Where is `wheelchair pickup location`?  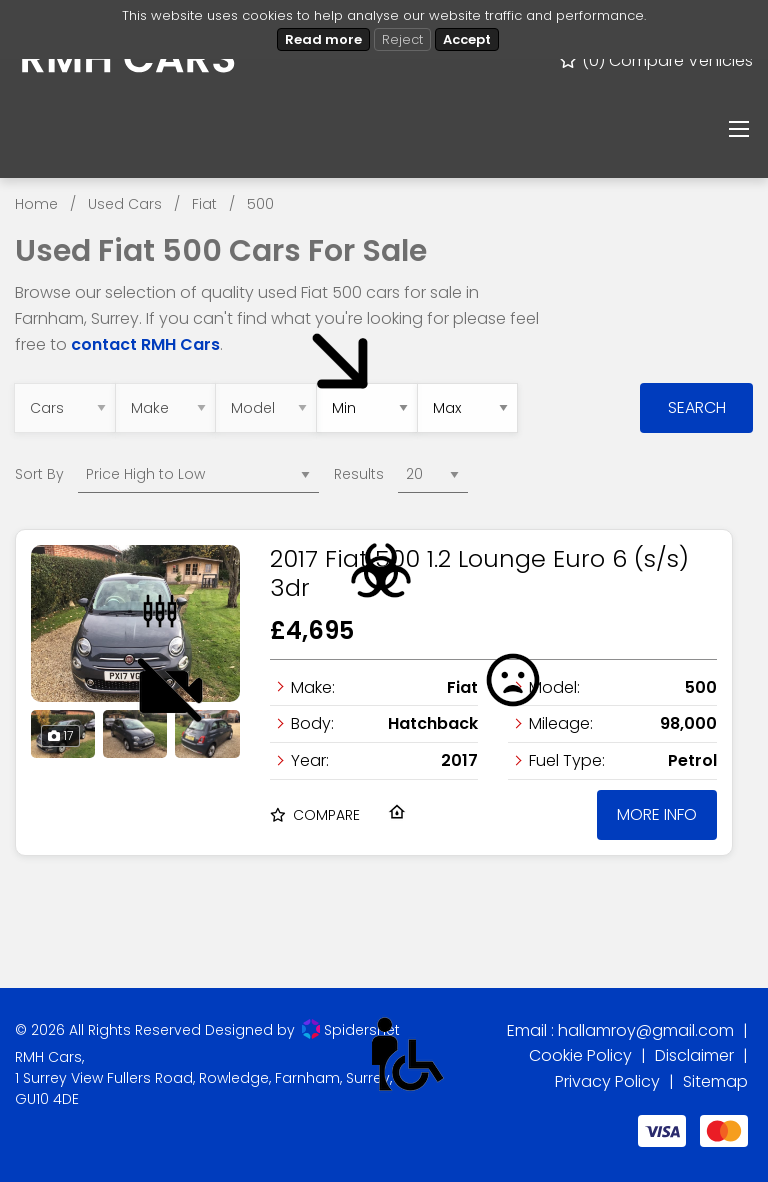
wheelchair pickup location is located at coordinates (405, 1054).